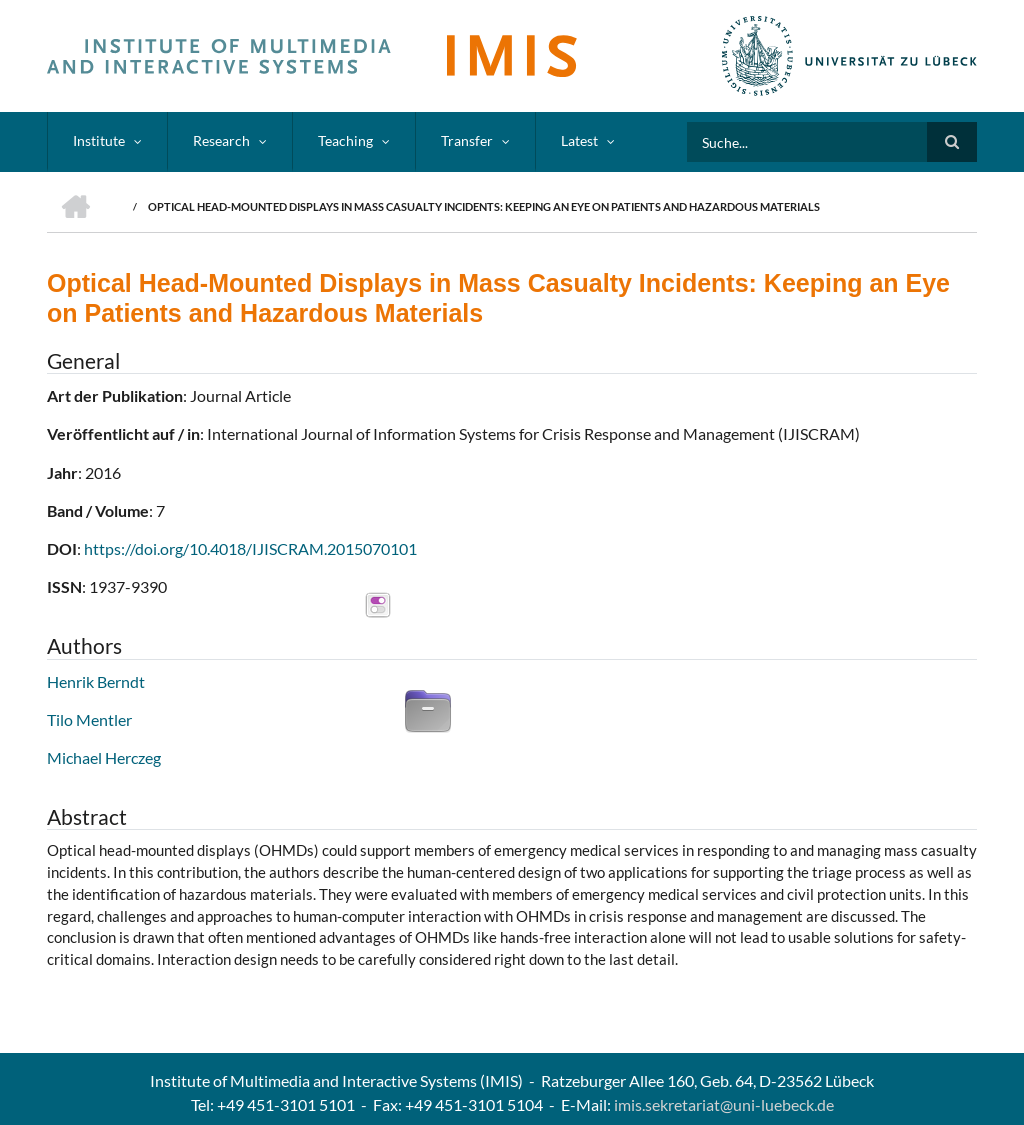 This screenshot has width=1024, height=1125. I want to click on open the file manager application, so click(428, 711).